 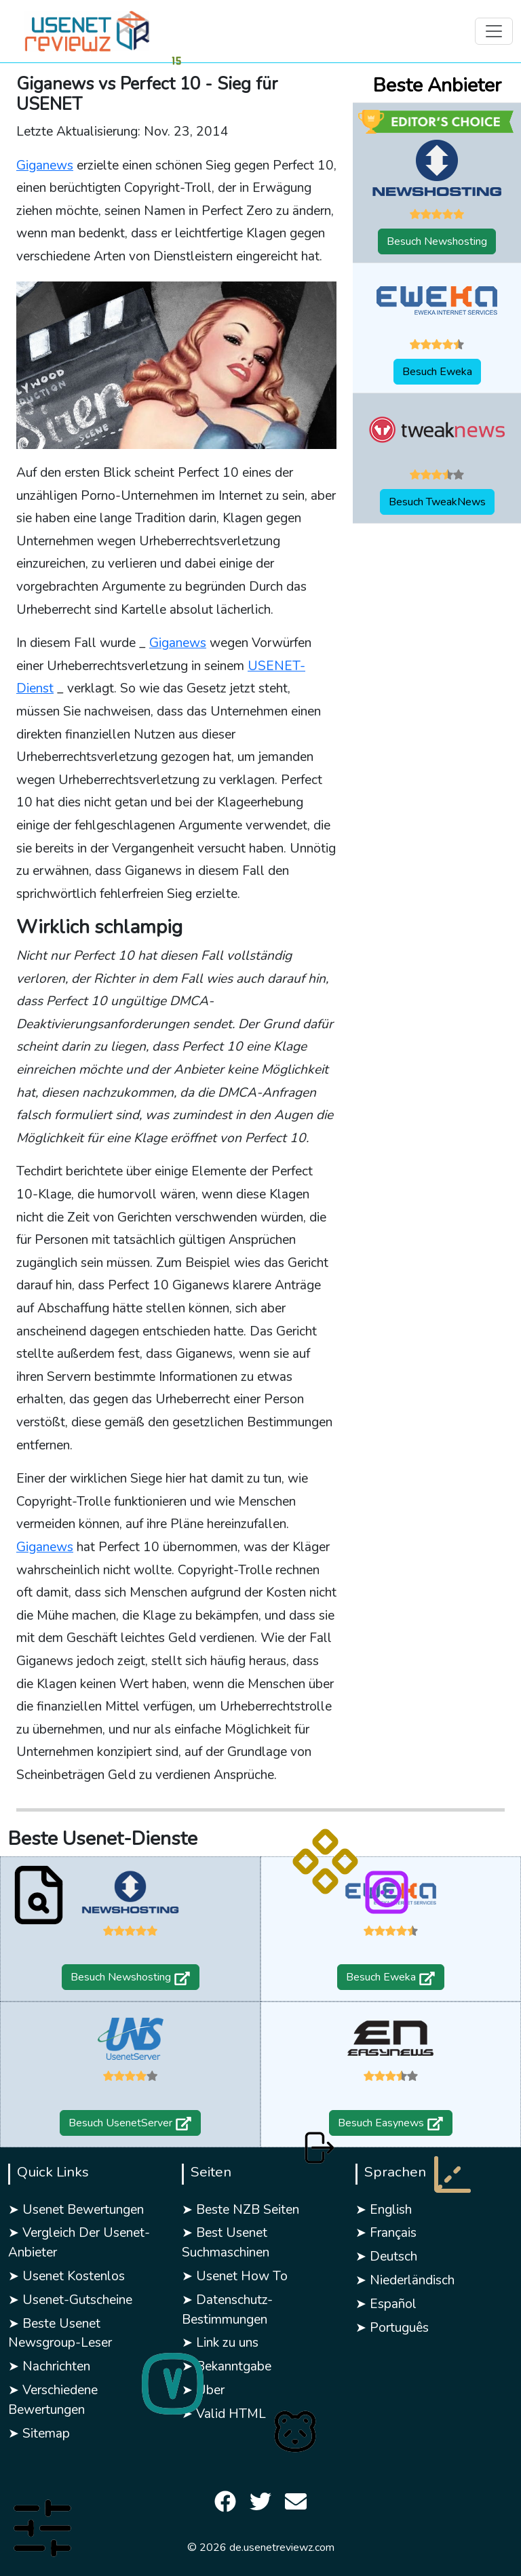 I want to click on indicates a "v" label or category tag, so click(x=172, y=2383).